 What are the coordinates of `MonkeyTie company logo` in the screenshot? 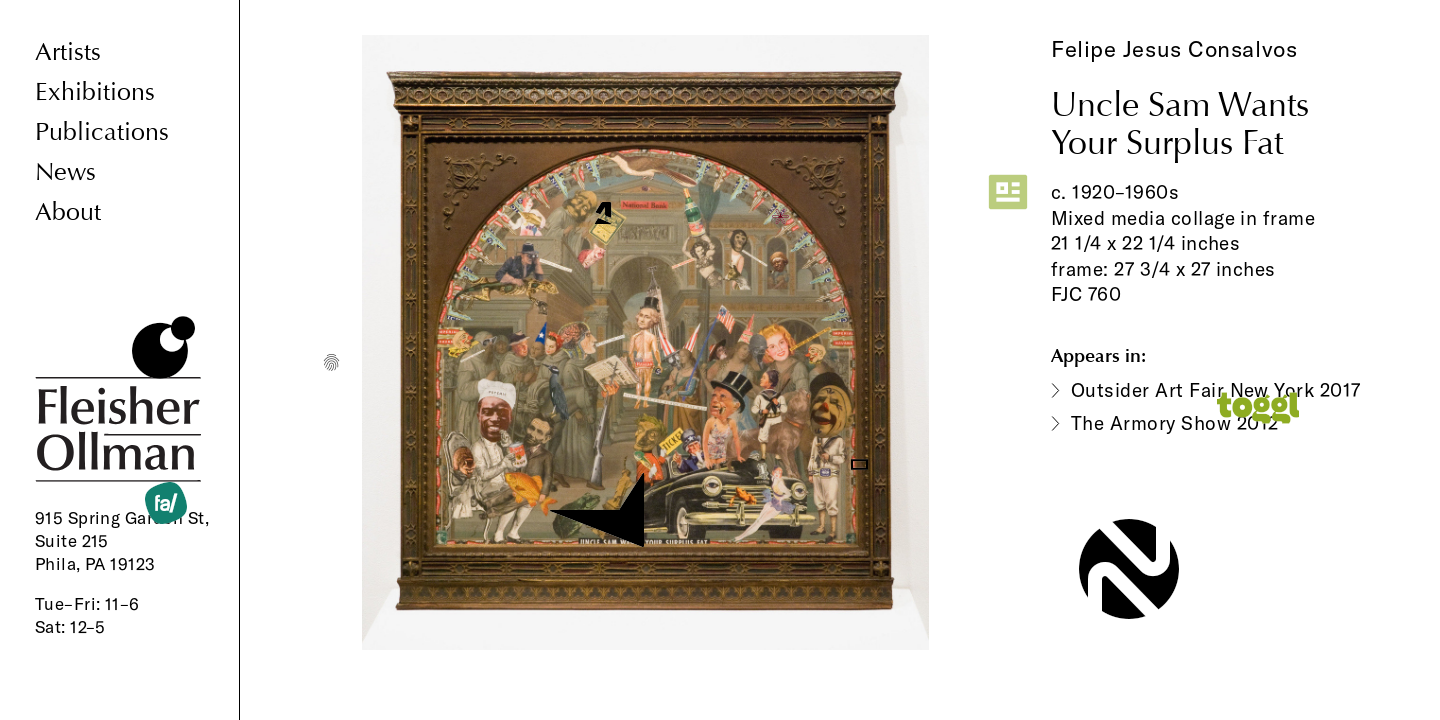 It's located at (331, 362).